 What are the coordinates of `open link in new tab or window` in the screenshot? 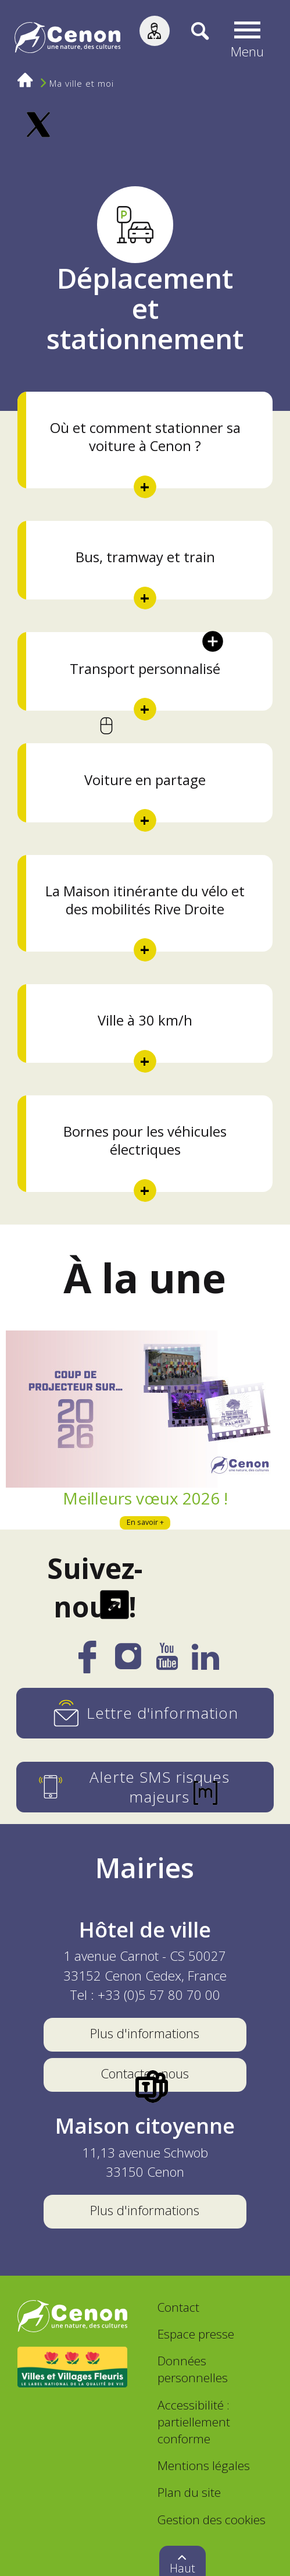 It's located at (114, 1605).